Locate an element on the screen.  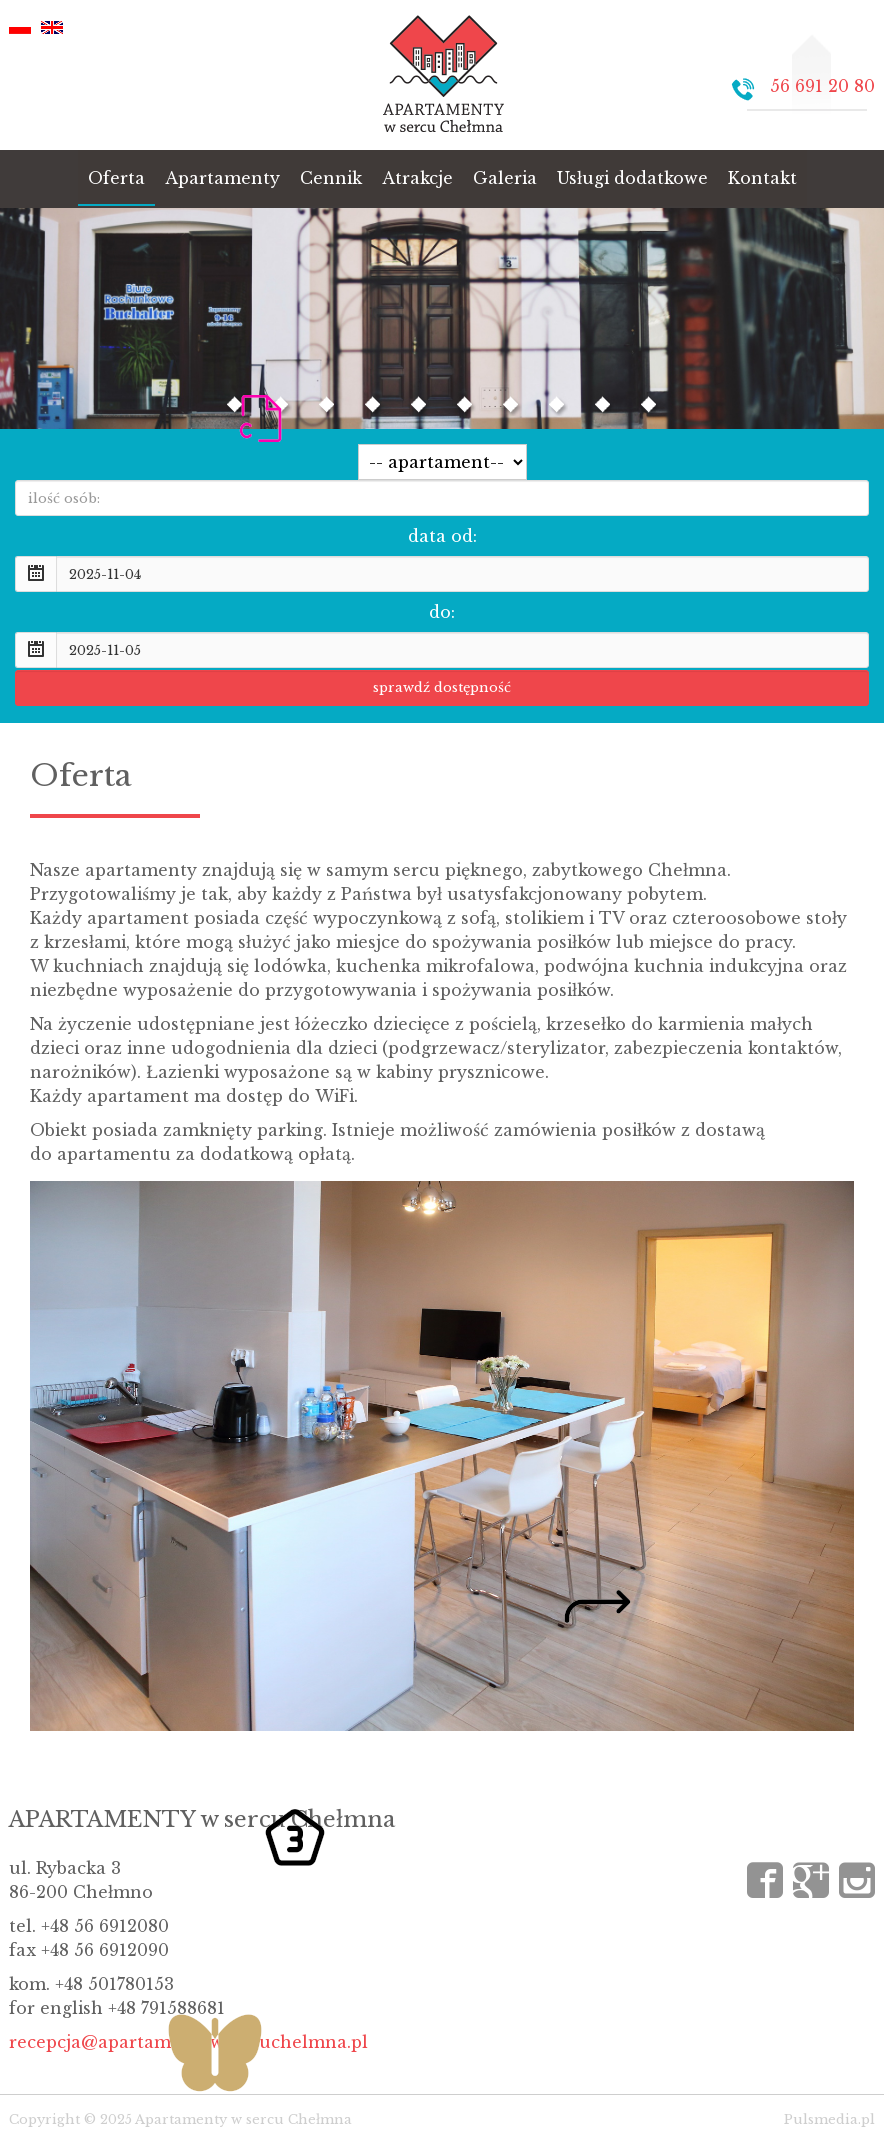
step 3 in a multi-step process is located at coordinates (295, 1839).